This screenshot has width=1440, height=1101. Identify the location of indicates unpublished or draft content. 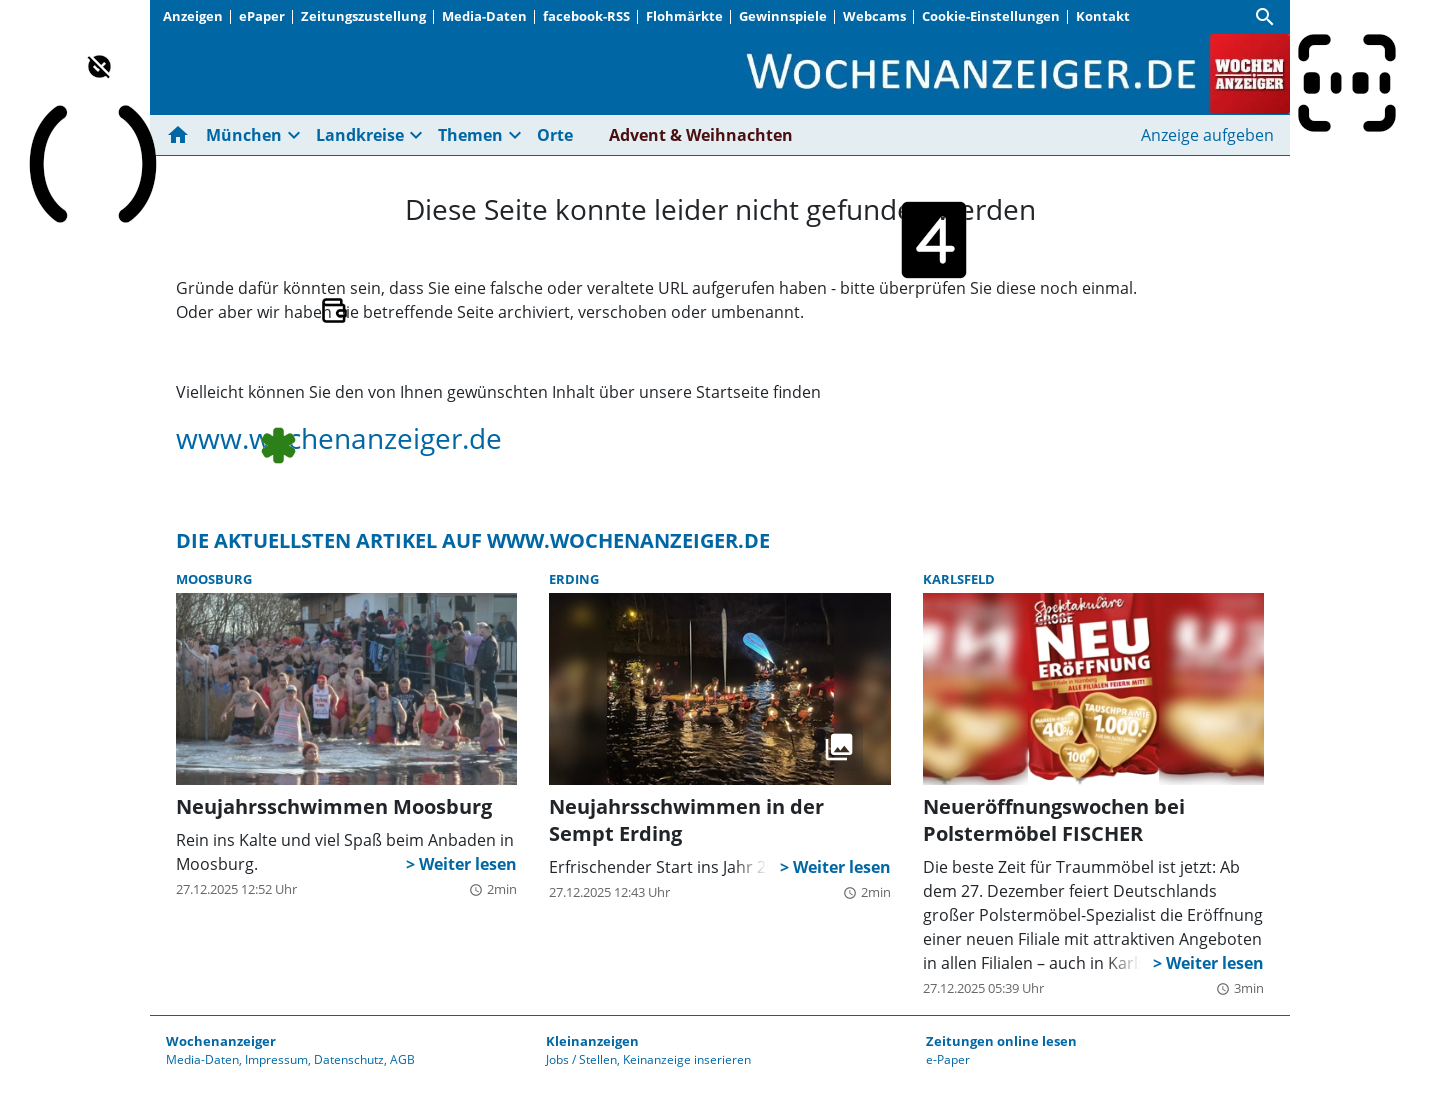
(99, 66).